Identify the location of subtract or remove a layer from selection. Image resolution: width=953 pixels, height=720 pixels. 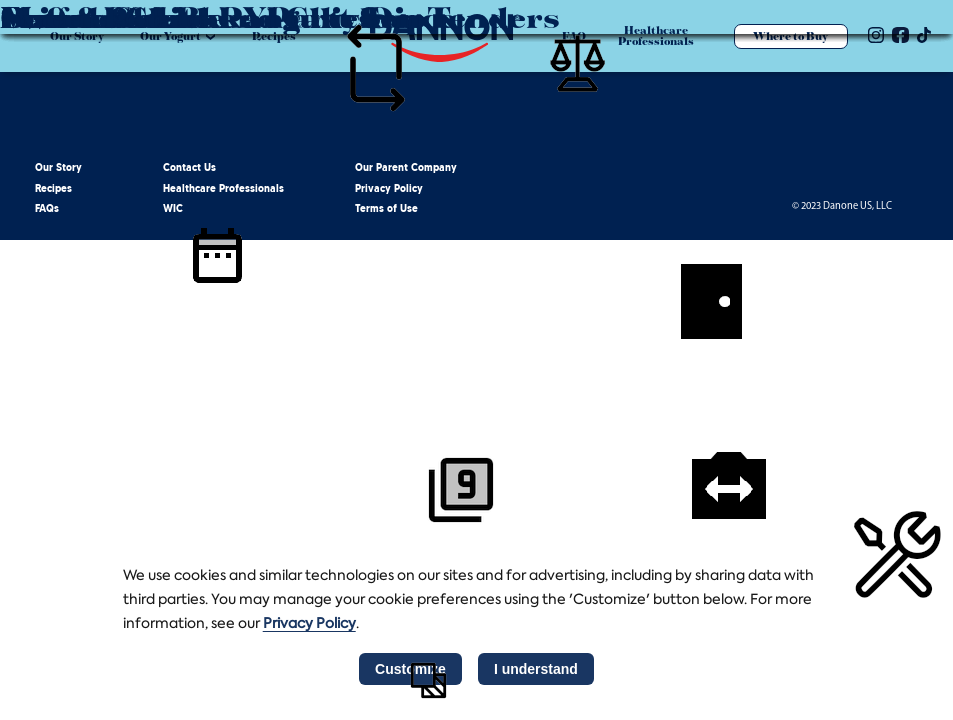
(428, 680).